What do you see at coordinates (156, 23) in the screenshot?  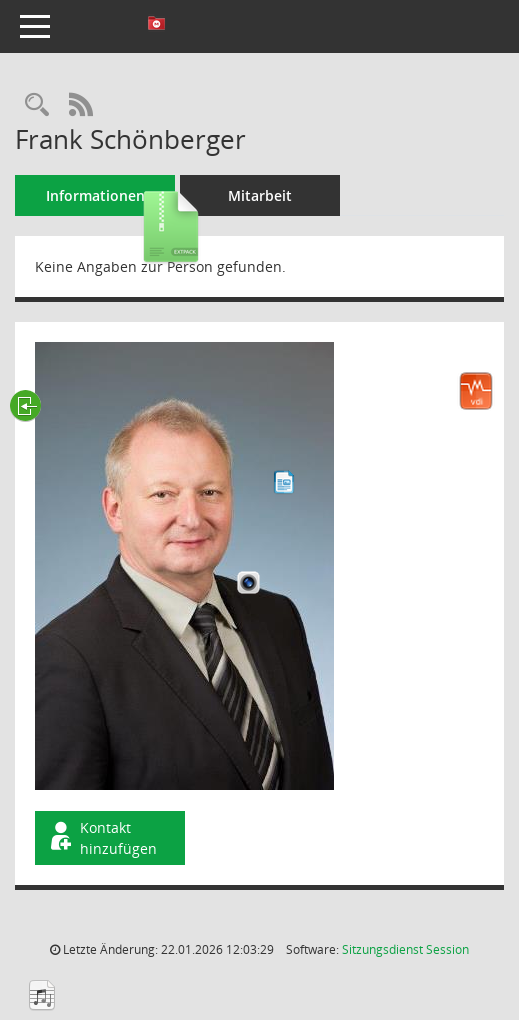 I see `open mega cloud storage folder` at bounding box center [156, 23].